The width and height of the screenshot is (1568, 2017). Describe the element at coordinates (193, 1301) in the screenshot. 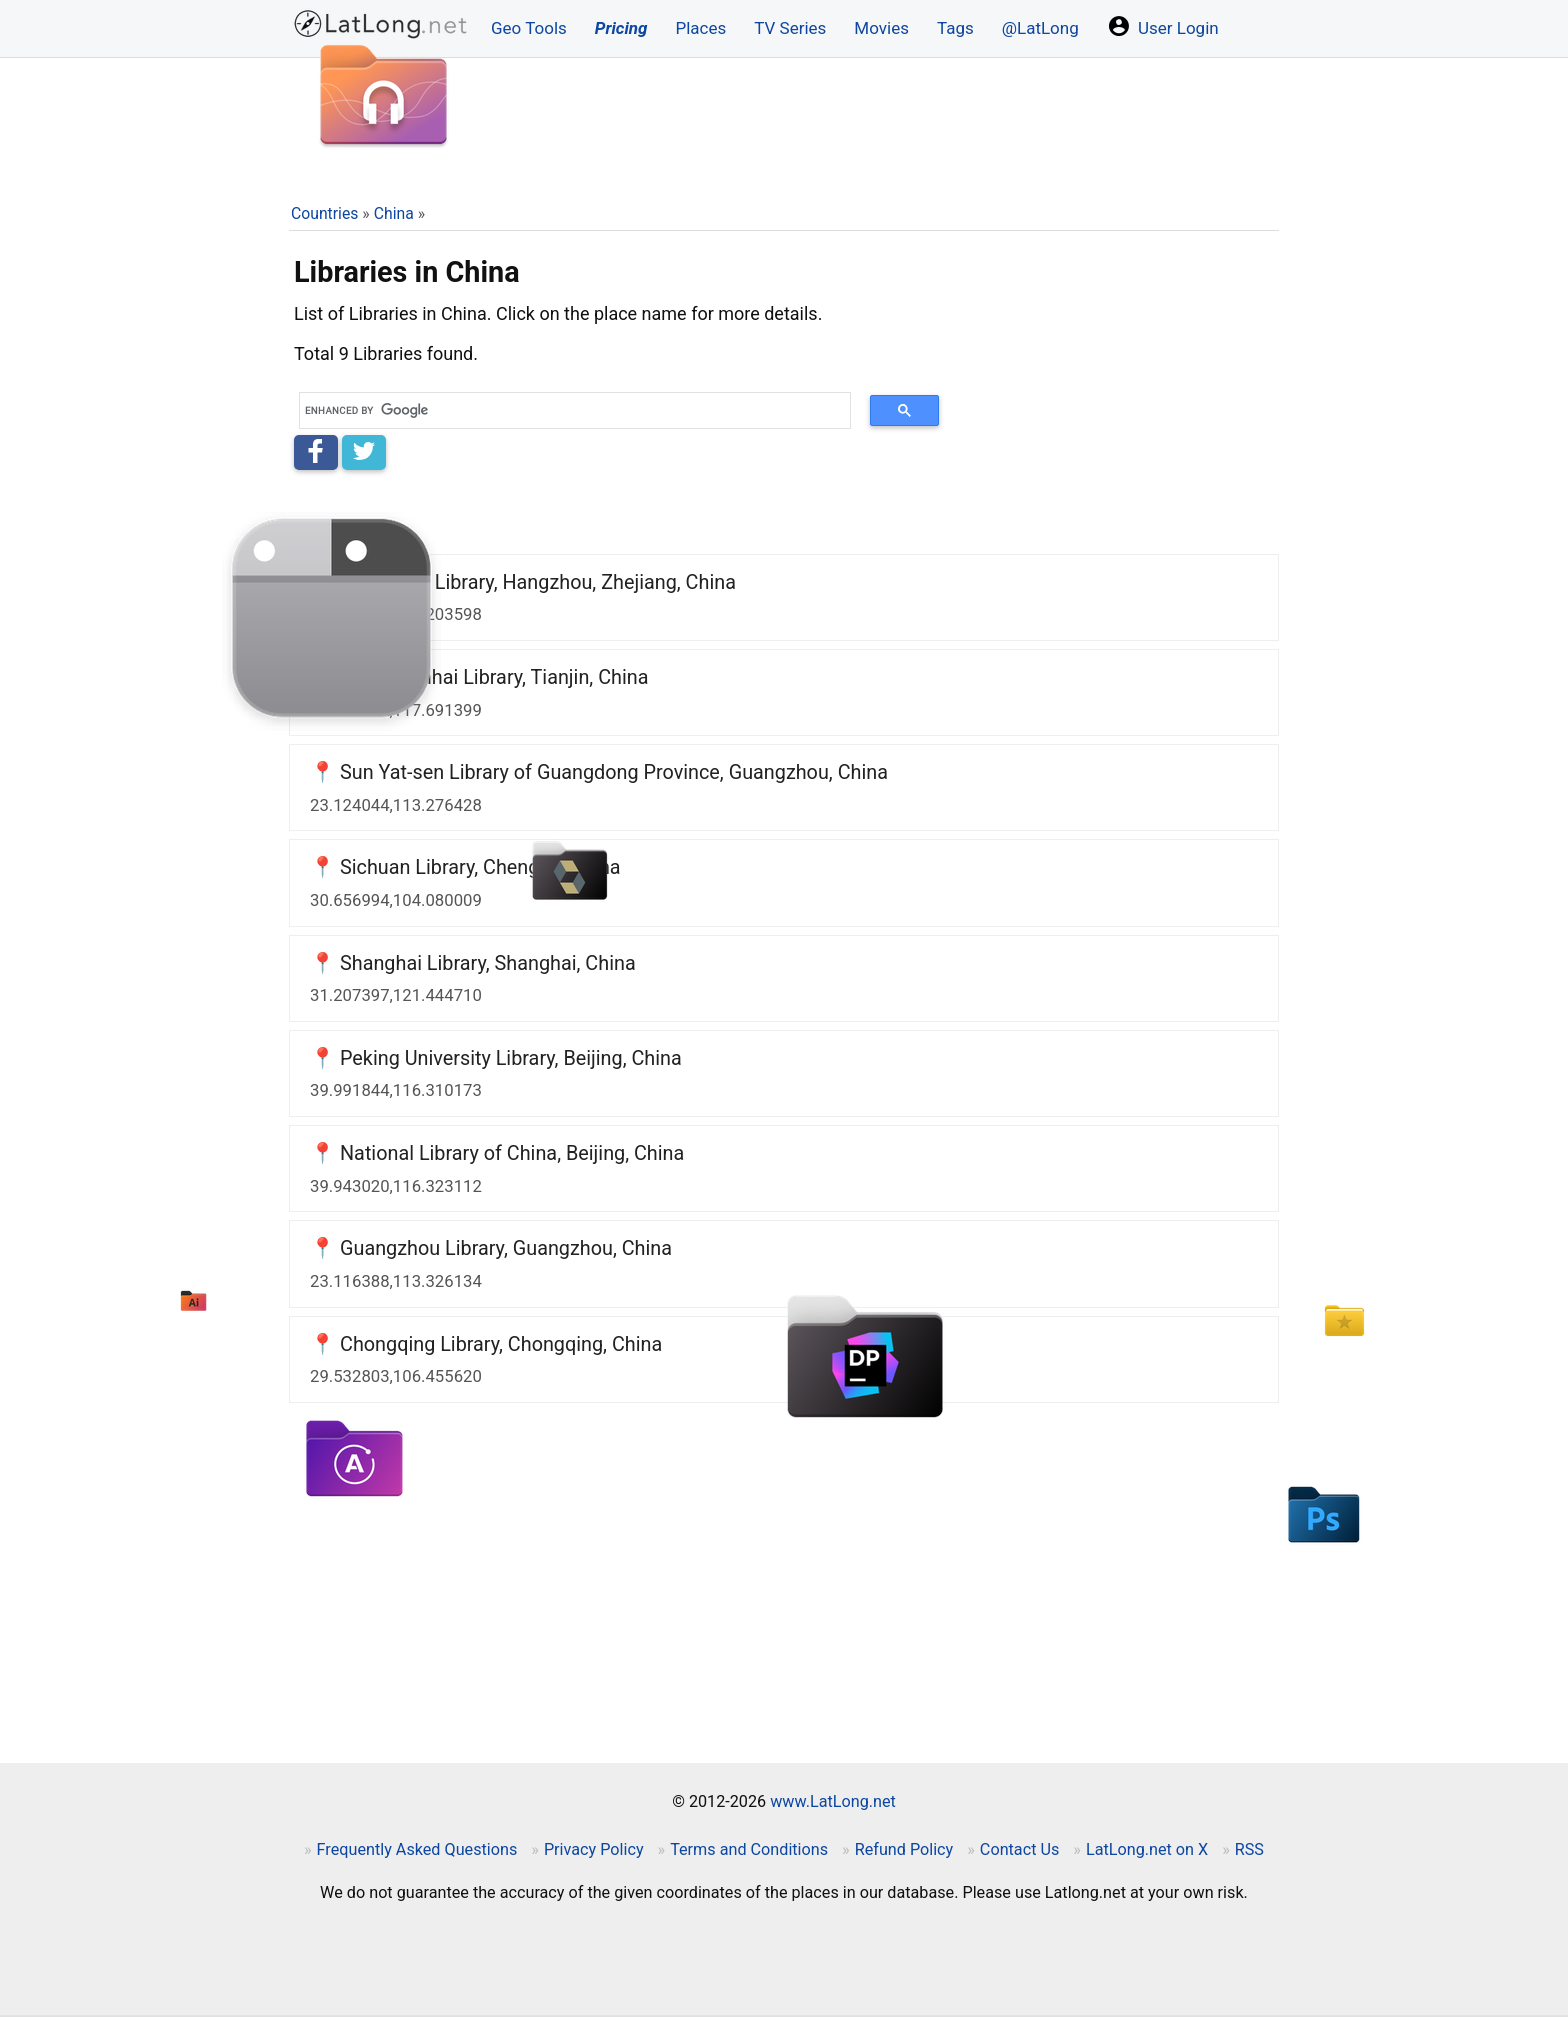

I see `open folder containing Adobe Illustrator files` at that location.